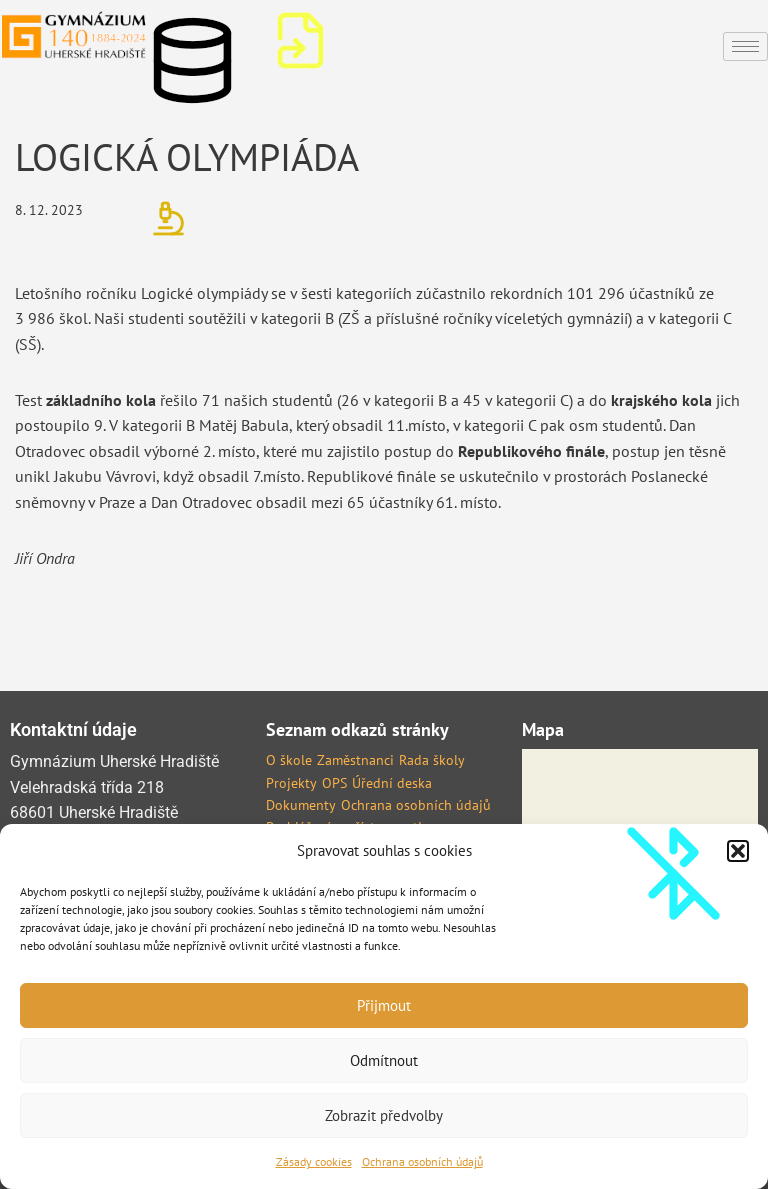 The height and width of the screenshot is (1189, 768). What do you see at coordinates (300, 40) in the screenshot?
I see `create a symbolic link to this file` at bounding box center [300, 40].